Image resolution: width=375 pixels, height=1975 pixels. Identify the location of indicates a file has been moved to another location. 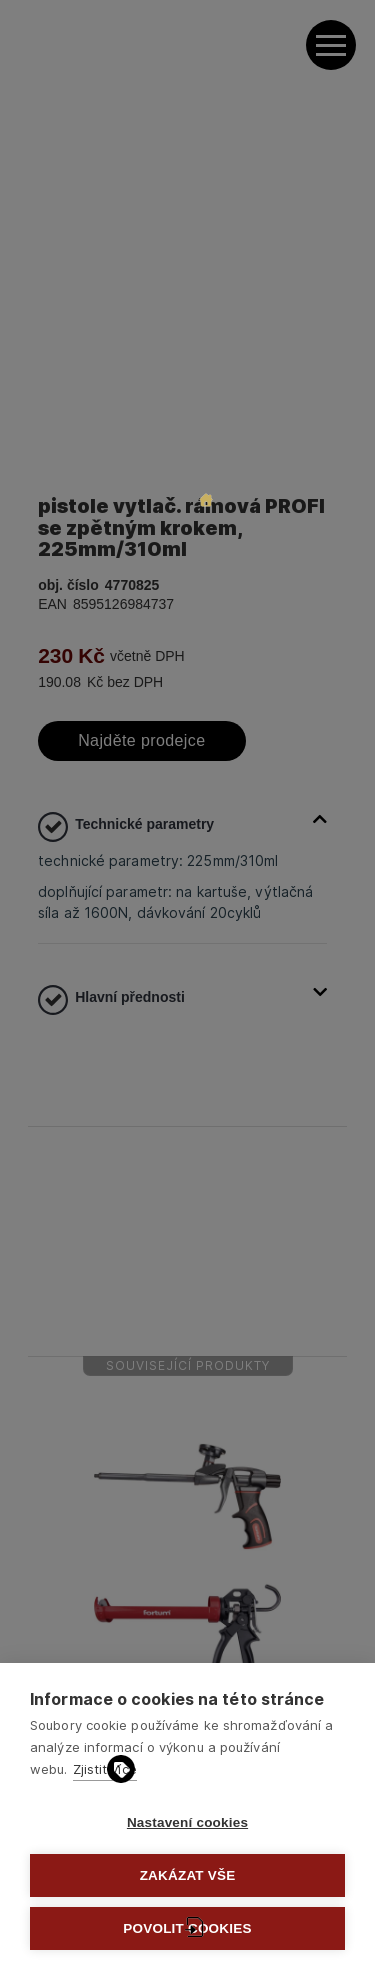
(195, 1927).